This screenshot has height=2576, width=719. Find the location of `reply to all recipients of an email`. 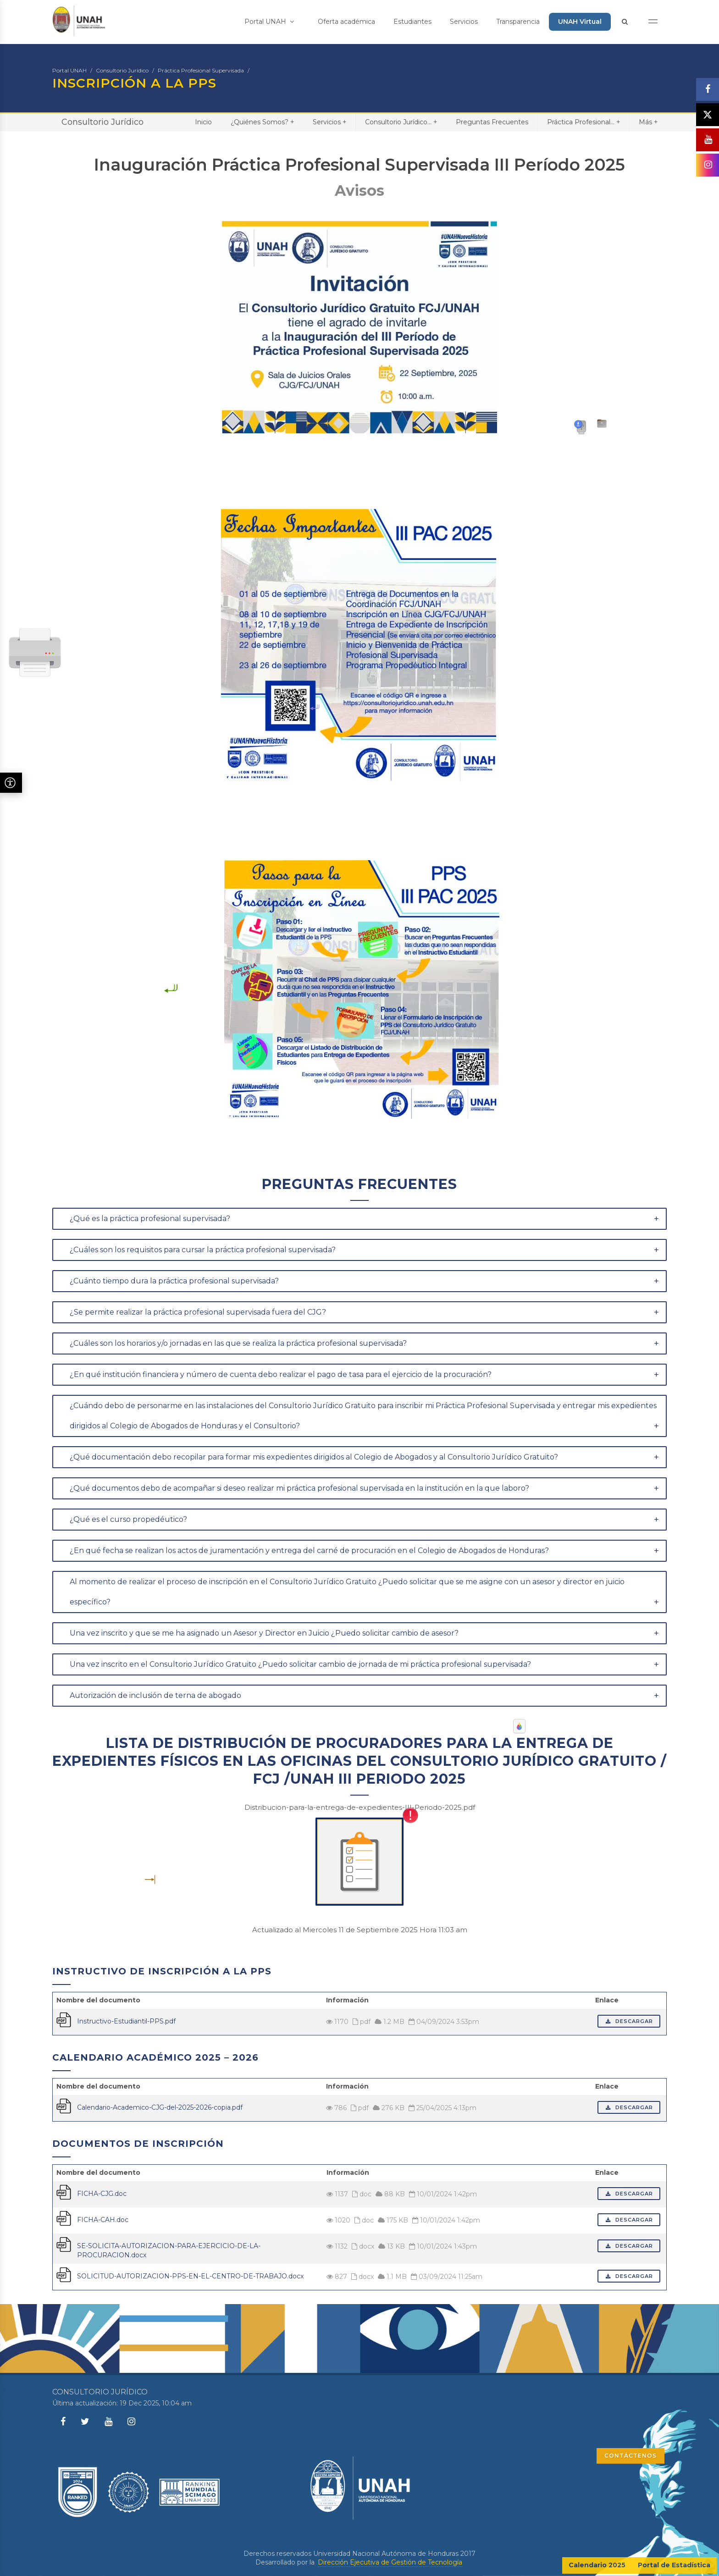

reply to all recipients of an email is located at coordinates (171, 988).